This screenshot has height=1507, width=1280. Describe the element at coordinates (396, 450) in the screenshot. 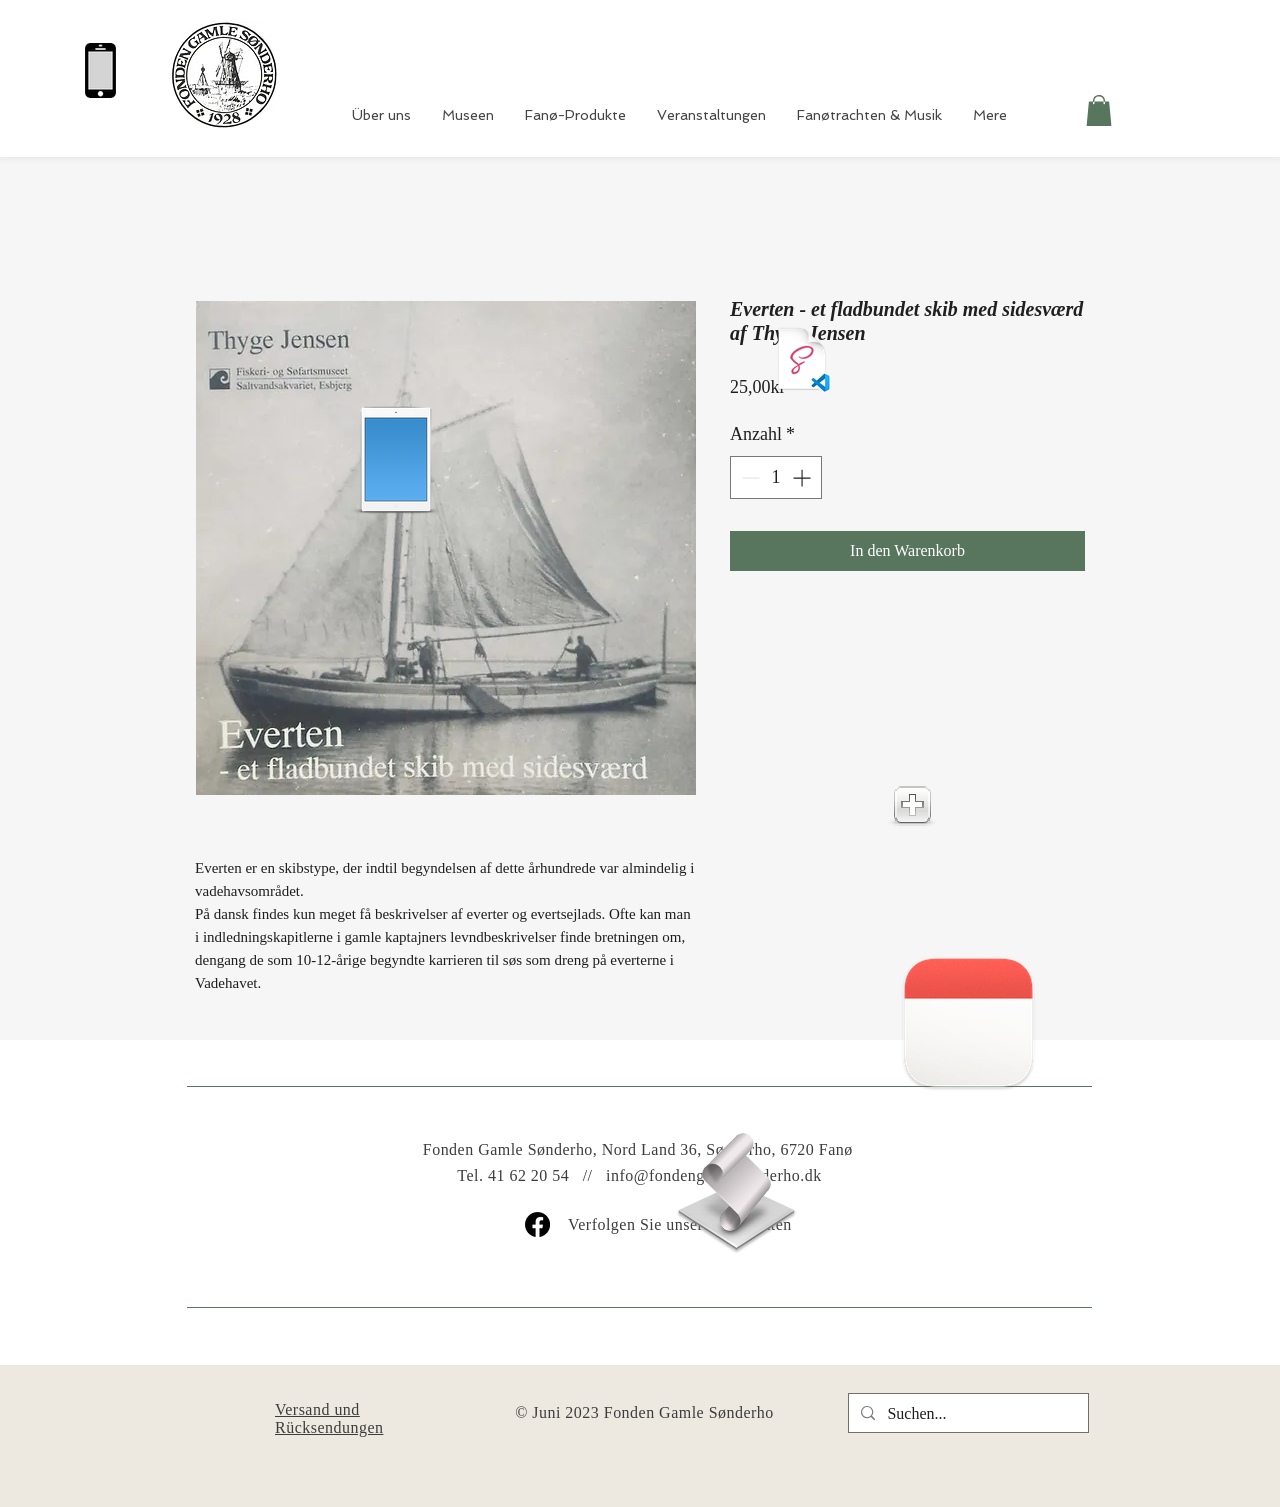

I see `indicates a connected iPad Mini device` at that location.